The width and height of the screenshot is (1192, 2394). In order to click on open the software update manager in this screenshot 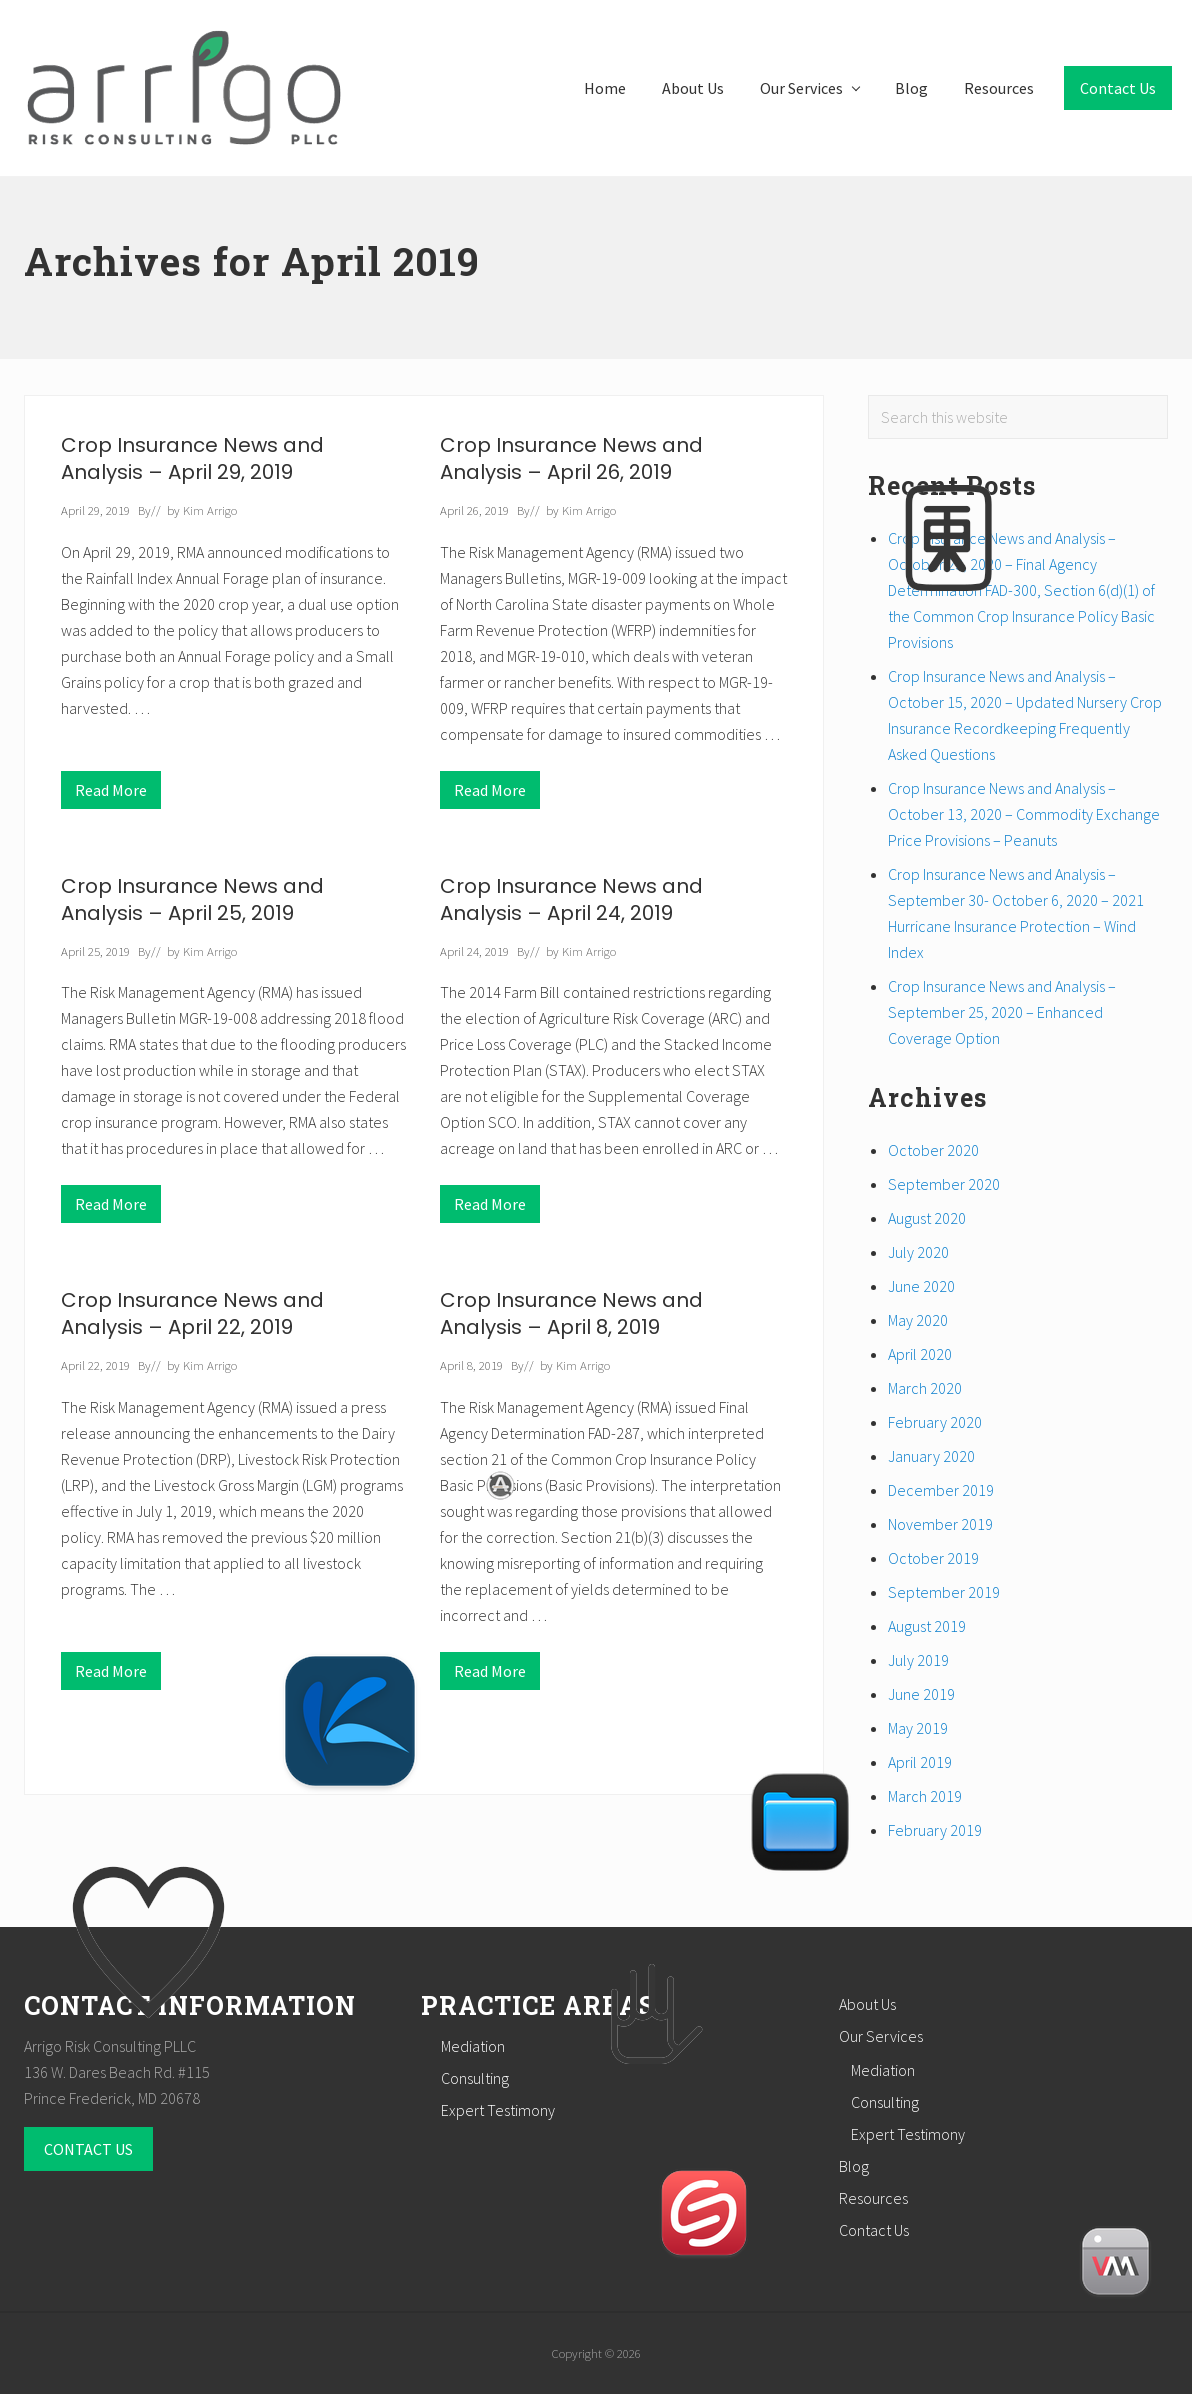, I will do `click(500, 1485)`.